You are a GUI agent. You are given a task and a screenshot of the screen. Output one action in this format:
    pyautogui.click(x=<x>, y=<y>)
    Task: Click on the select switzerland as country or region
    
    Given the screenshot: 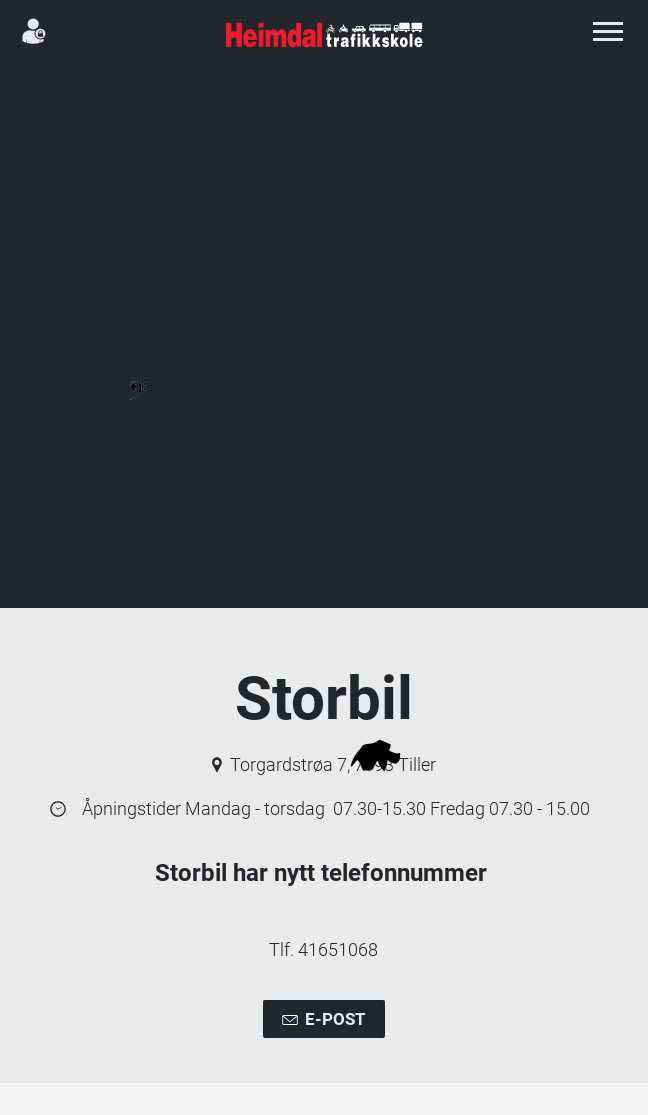 What is the action you would take?
    pyautogui.click(x=375, y=755)
    